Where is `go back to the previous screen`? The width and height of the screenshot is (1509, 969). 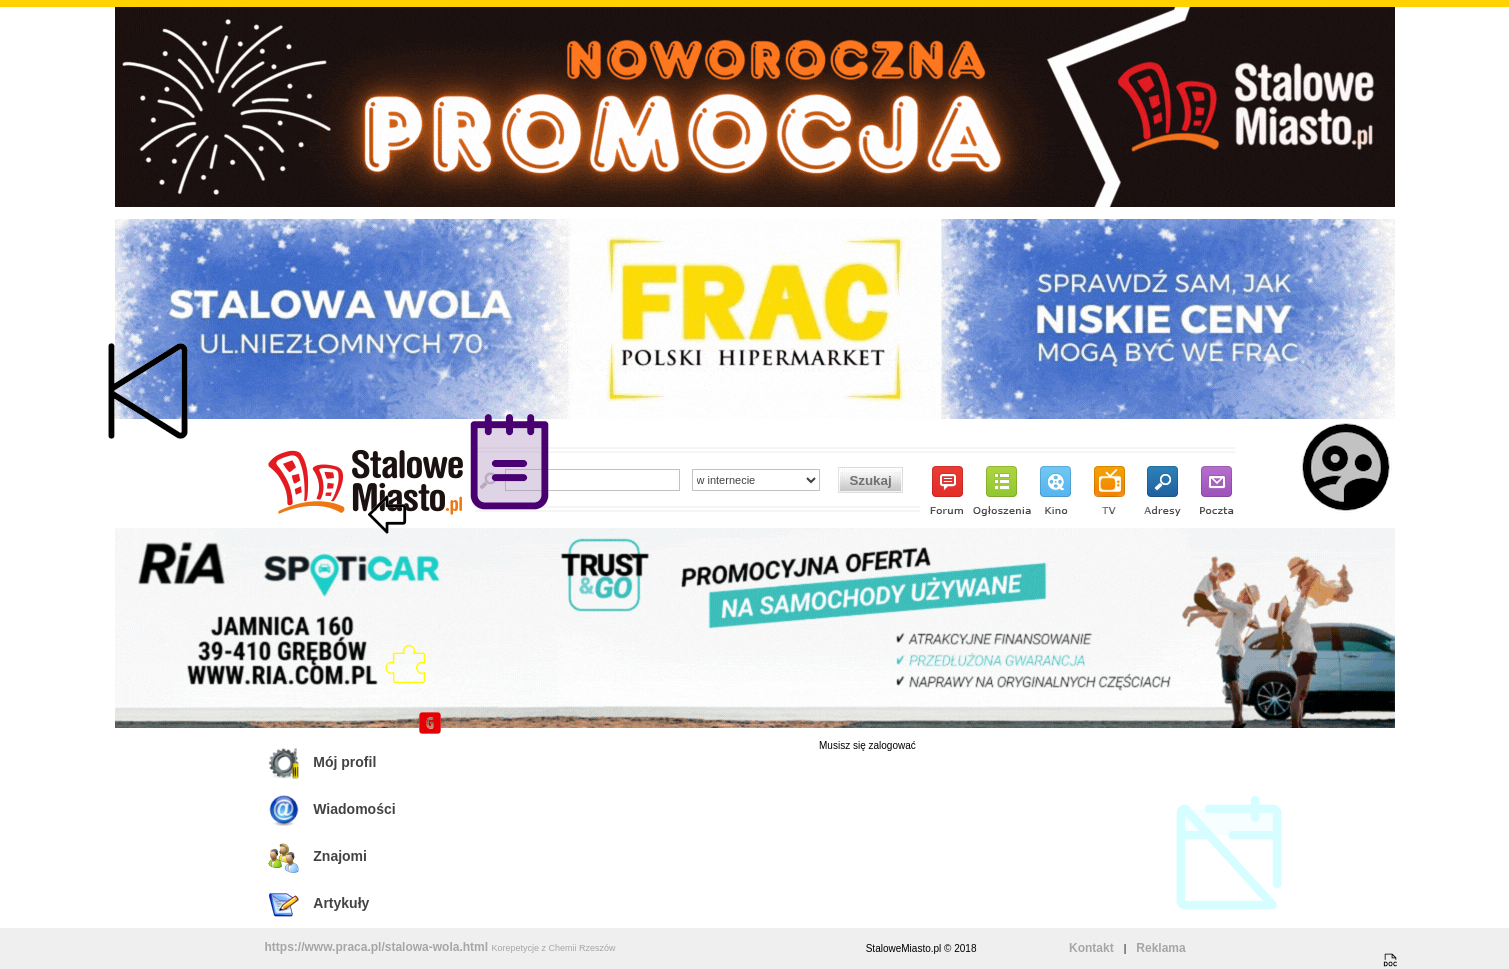 go back to the previous screen is located at coordinates (388, 514).